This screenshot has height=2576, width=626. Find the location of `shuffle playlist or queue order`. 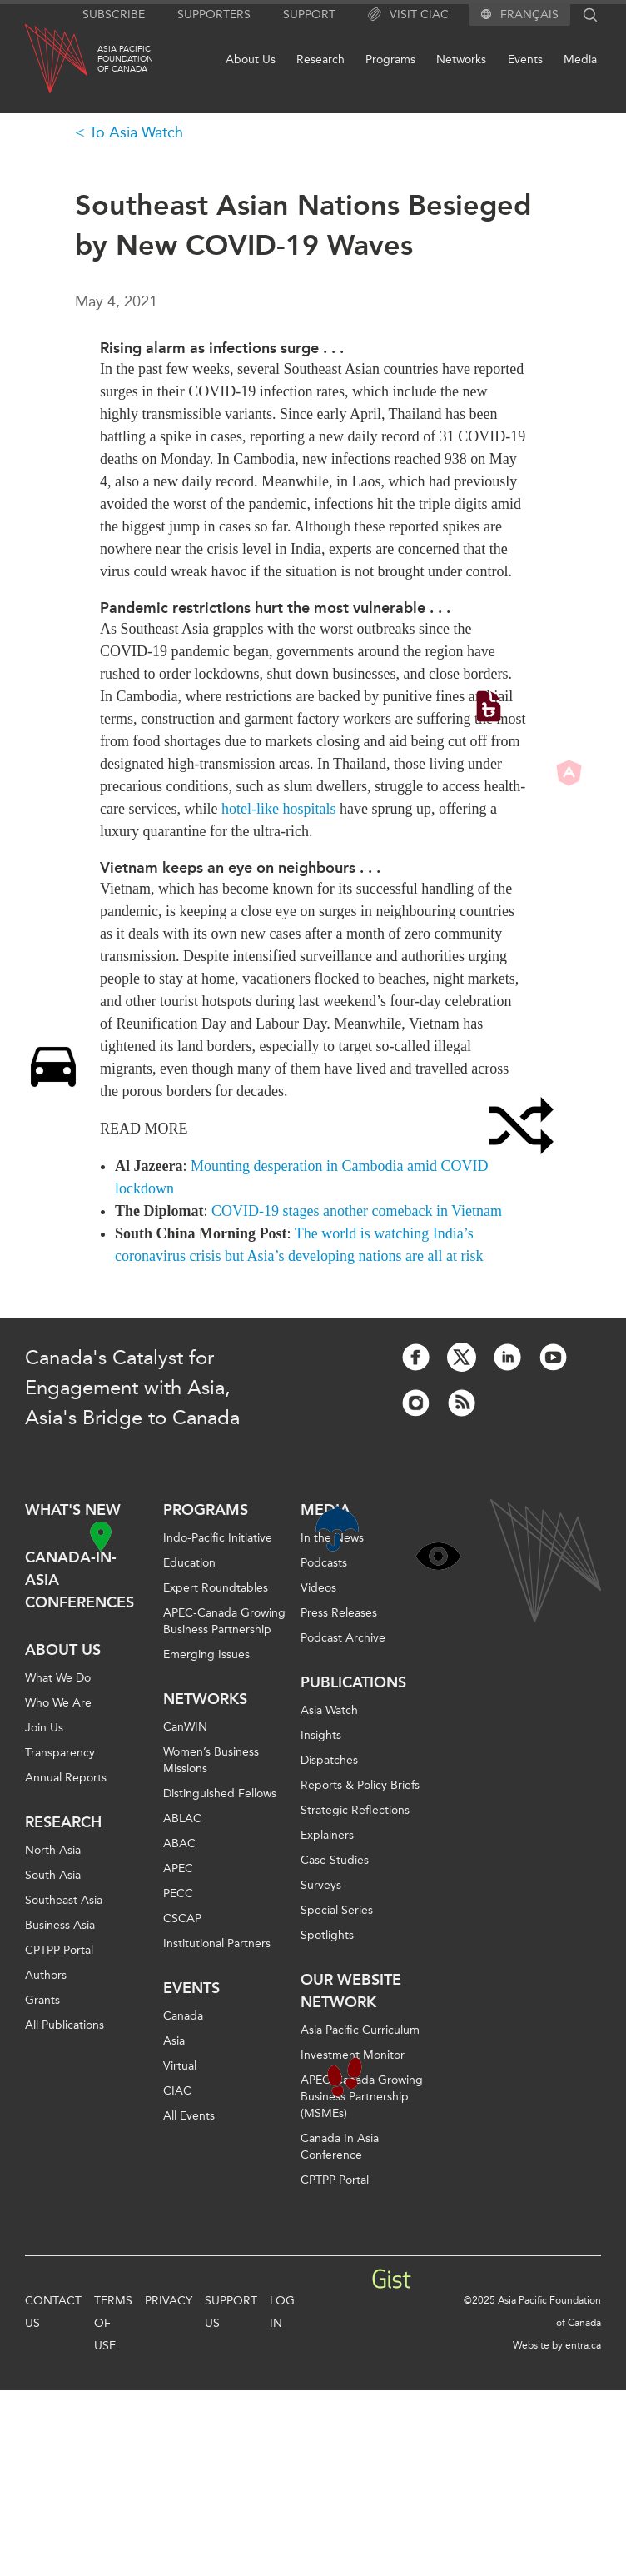

shuffle playlist or queue order is located at coordinates (521, 1125).